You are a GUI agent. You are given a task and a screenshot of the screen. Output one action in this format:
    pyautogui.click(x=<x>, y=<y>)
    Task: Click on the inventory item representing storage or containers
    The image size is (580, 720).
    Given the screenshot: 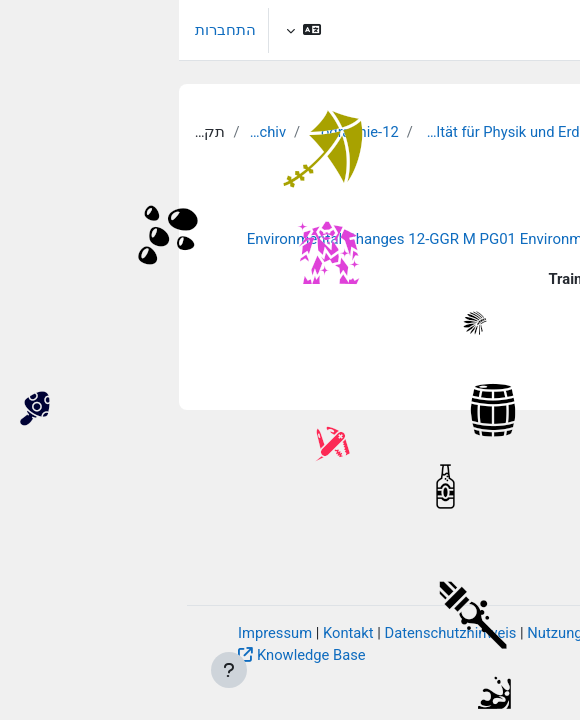 What is the action you would take?
    pyautogui.click(x=493, y=410)
    